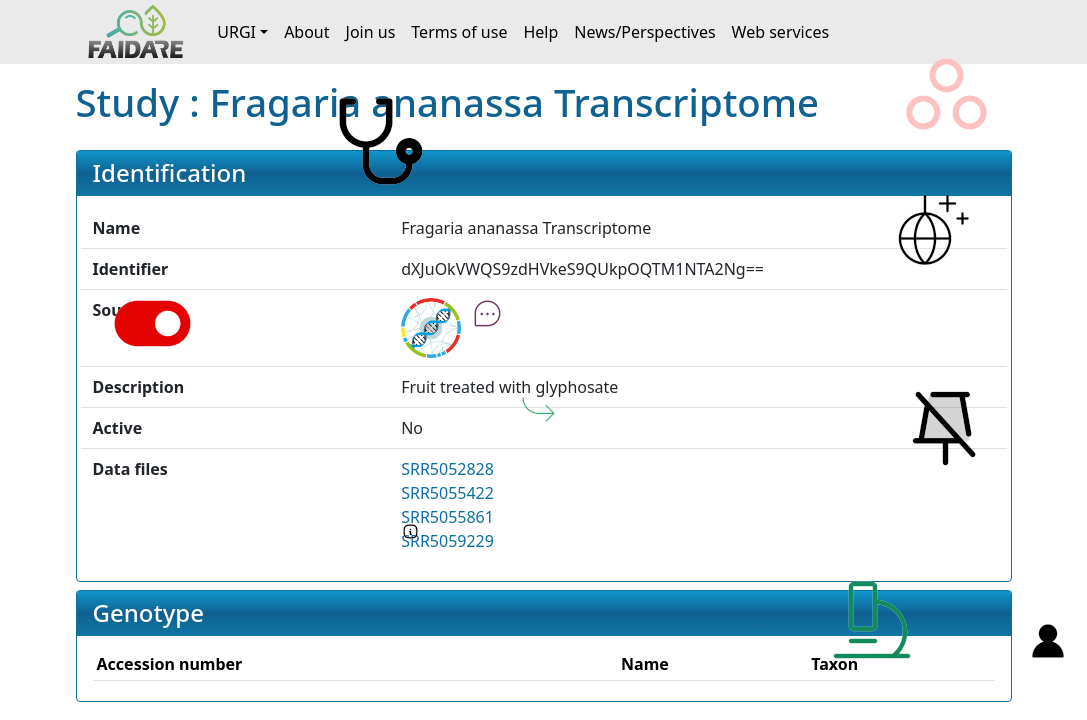 The height and width of the screenshot is (720, 1087). Describe the element at coordinates (946, 95) in the screenshot. I see `group or cluster related items` at that location.